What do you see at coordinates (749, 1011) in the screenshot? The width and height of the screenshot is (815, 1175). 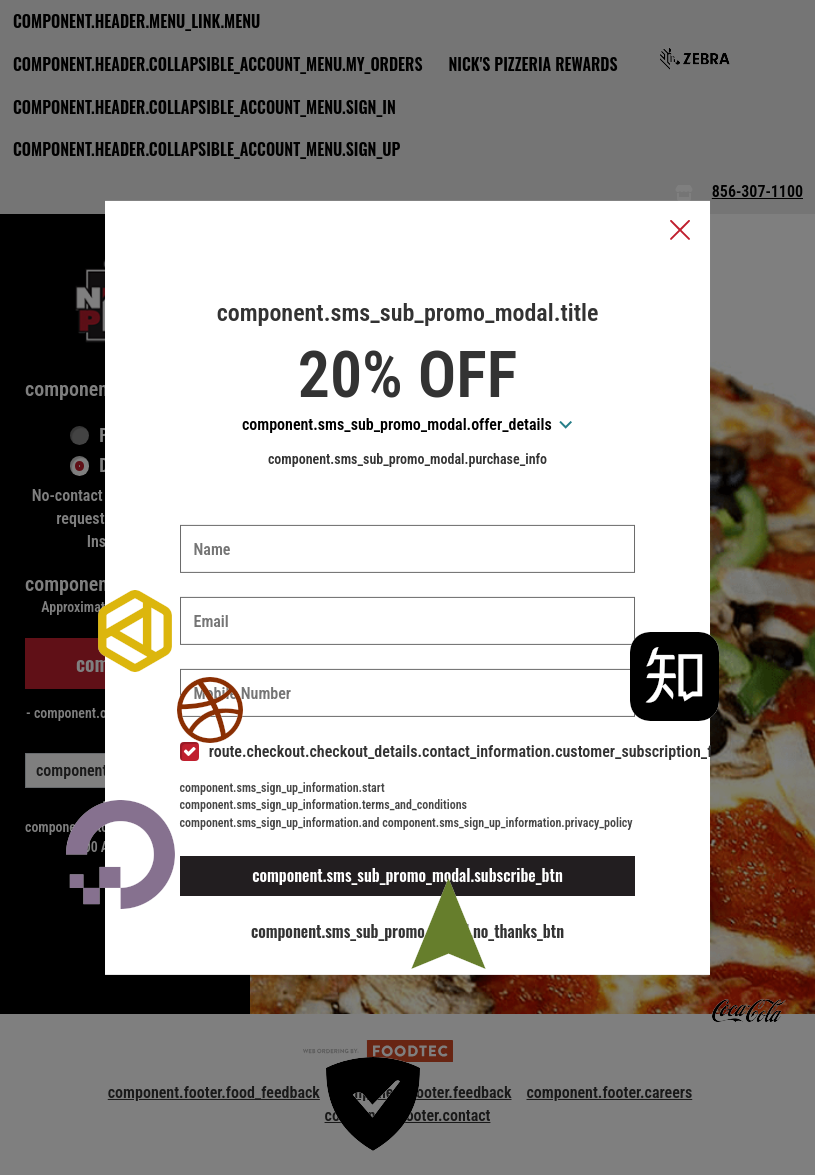 I see `coca-cola brand logo` at bounding box center [749, 1011].